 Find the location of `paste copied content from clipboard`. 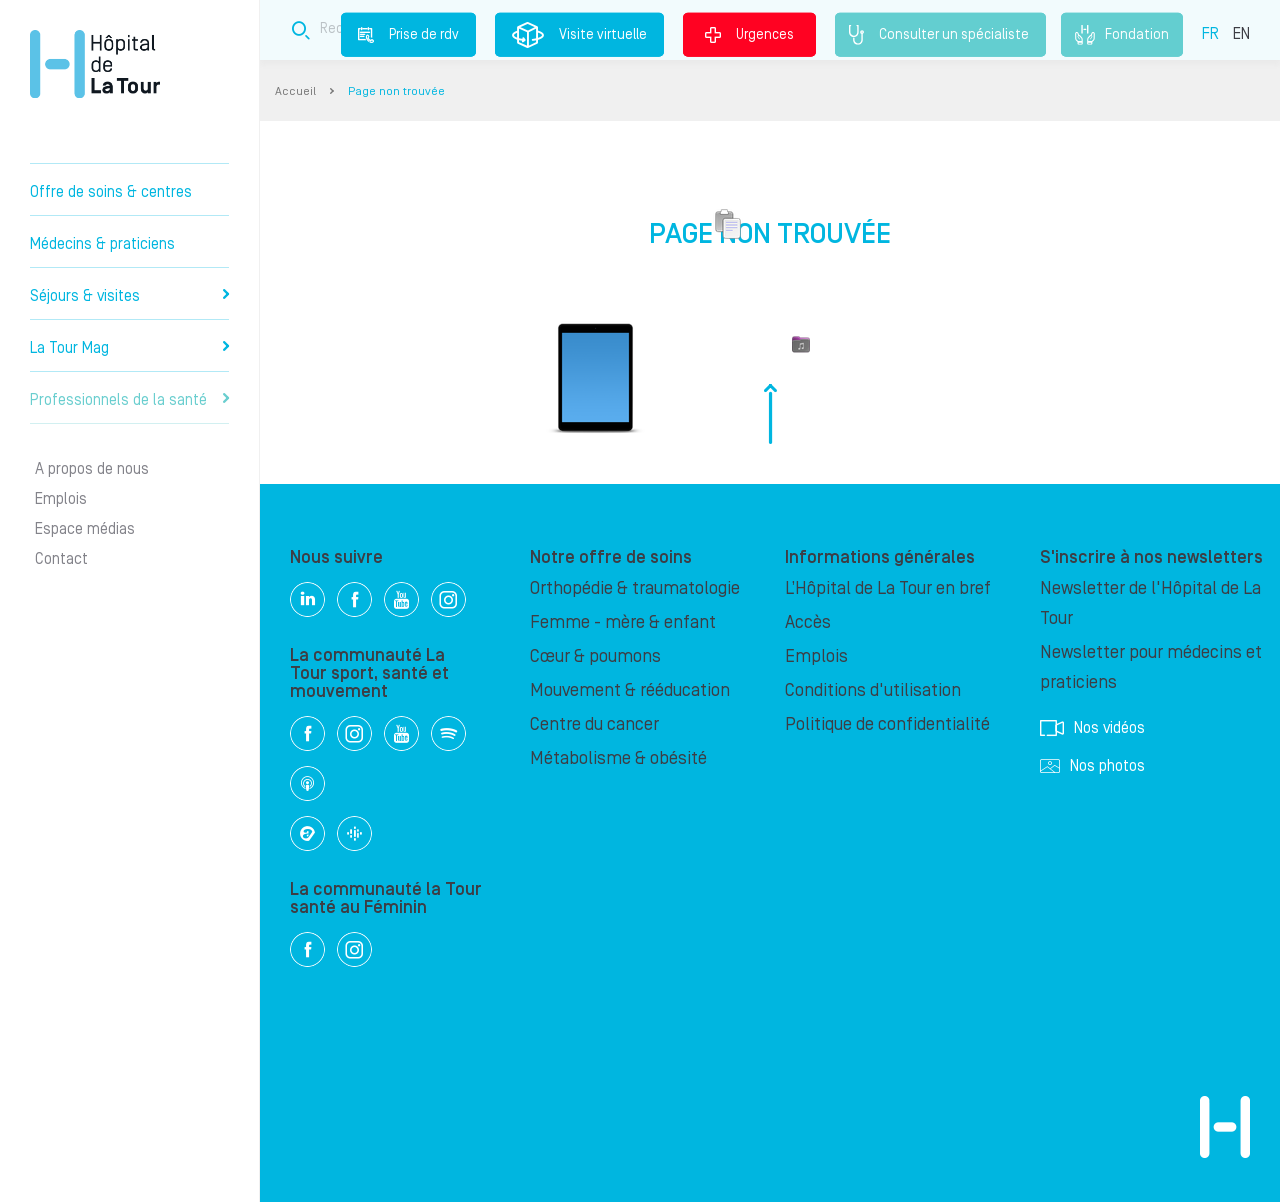

paste copied content from clipboard is located at coordinates (728, 224).